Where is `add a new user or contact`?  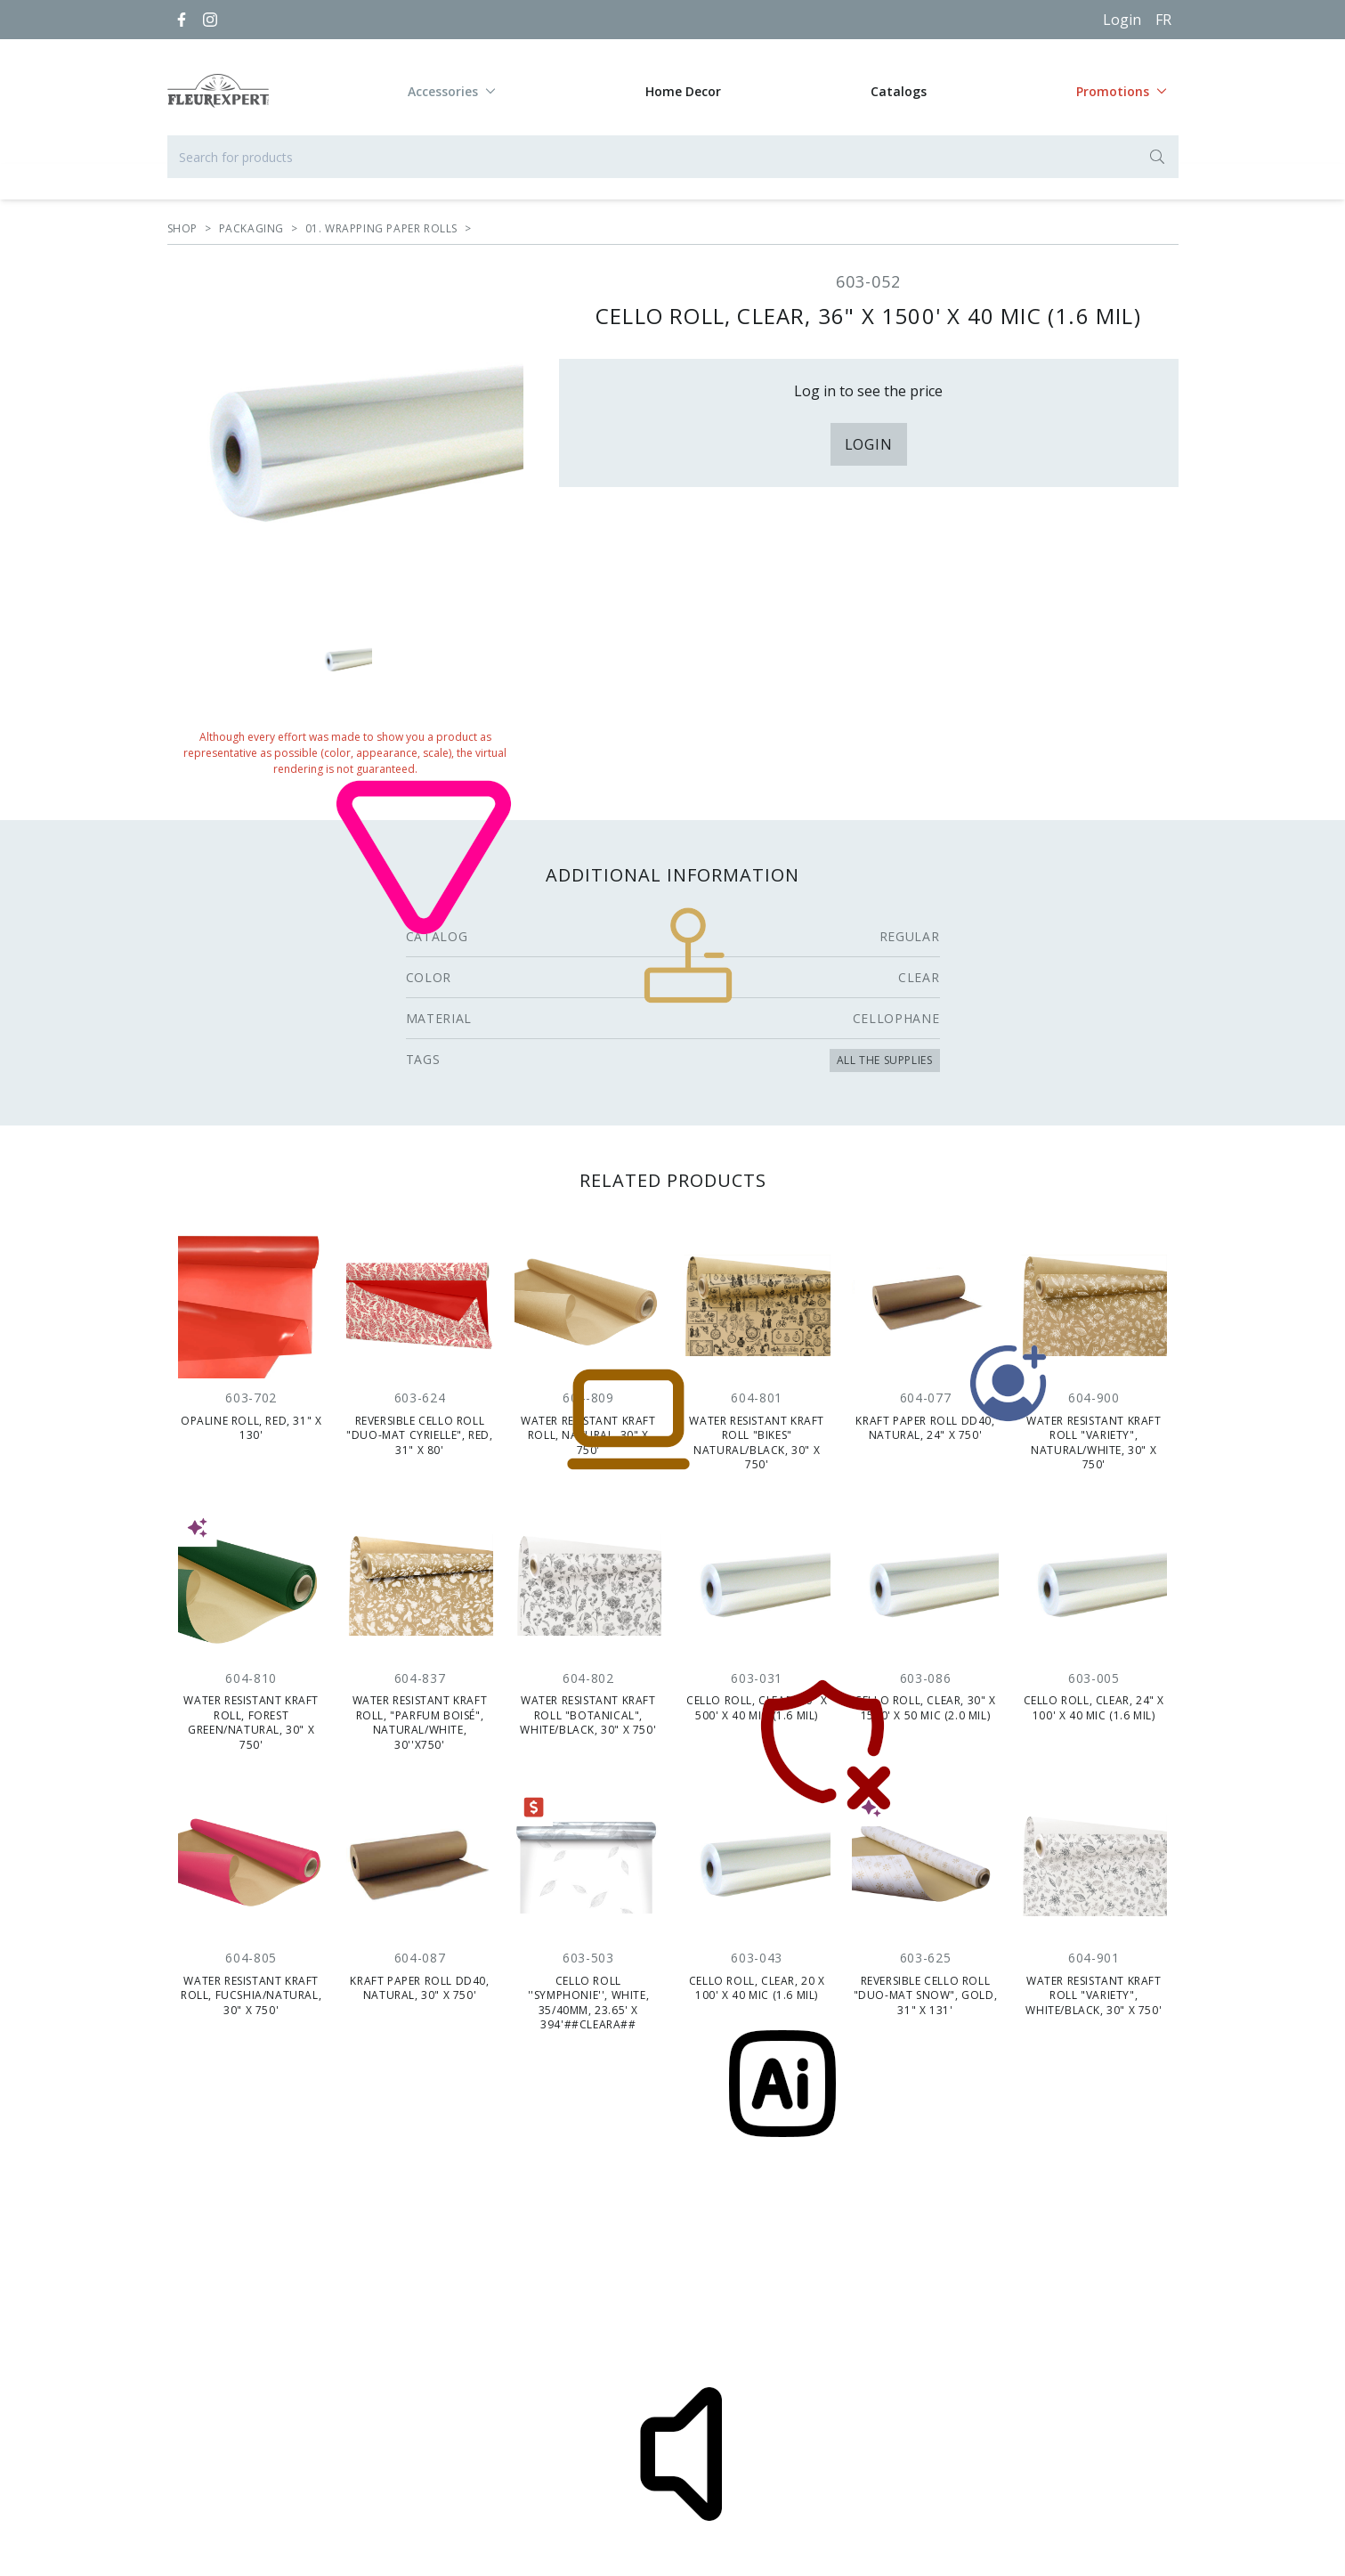
add a new user or contact is located at coordinates (1008, 1383).